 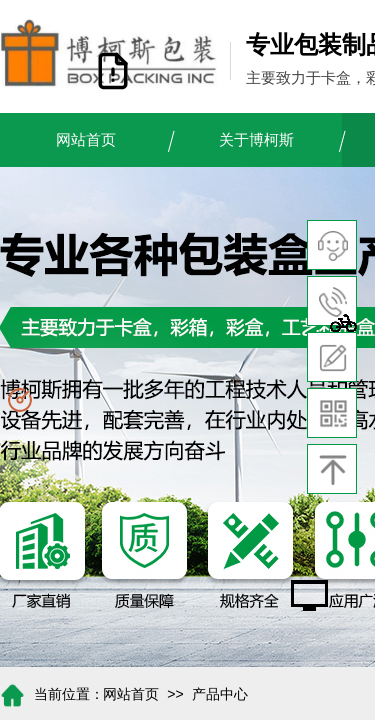 I want to click on view nearby bike routes or cycling directions, so click(x=343, y=323).